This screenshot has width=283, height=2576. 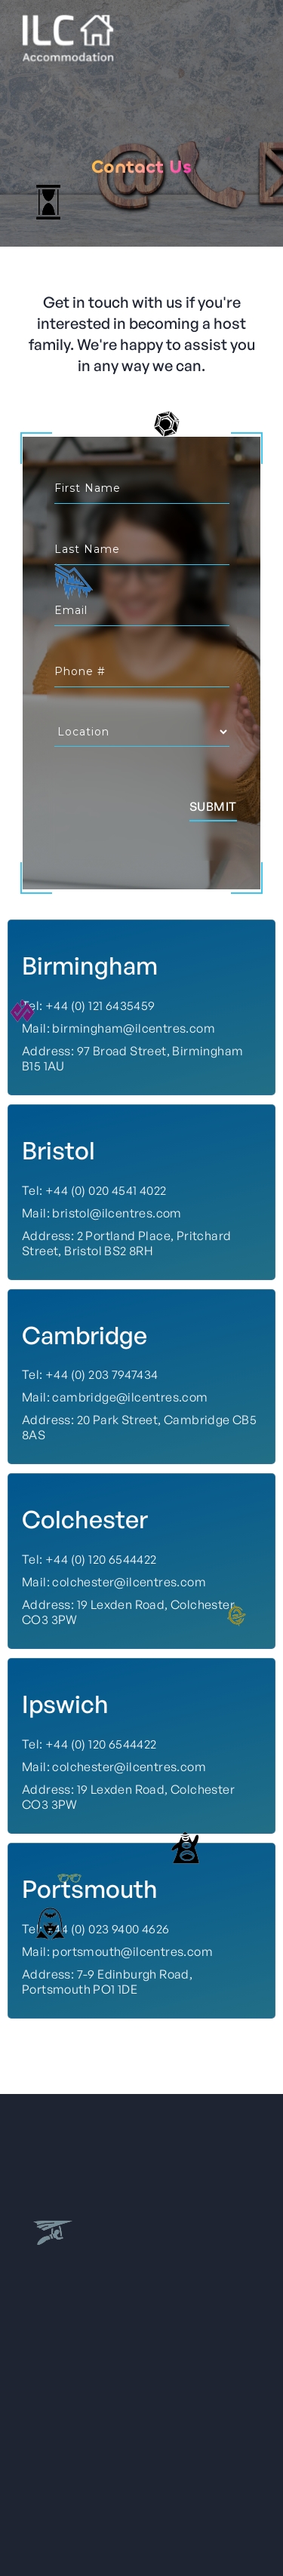 I want to click on ice arrow ability or spell, so click(x=74, y=581).